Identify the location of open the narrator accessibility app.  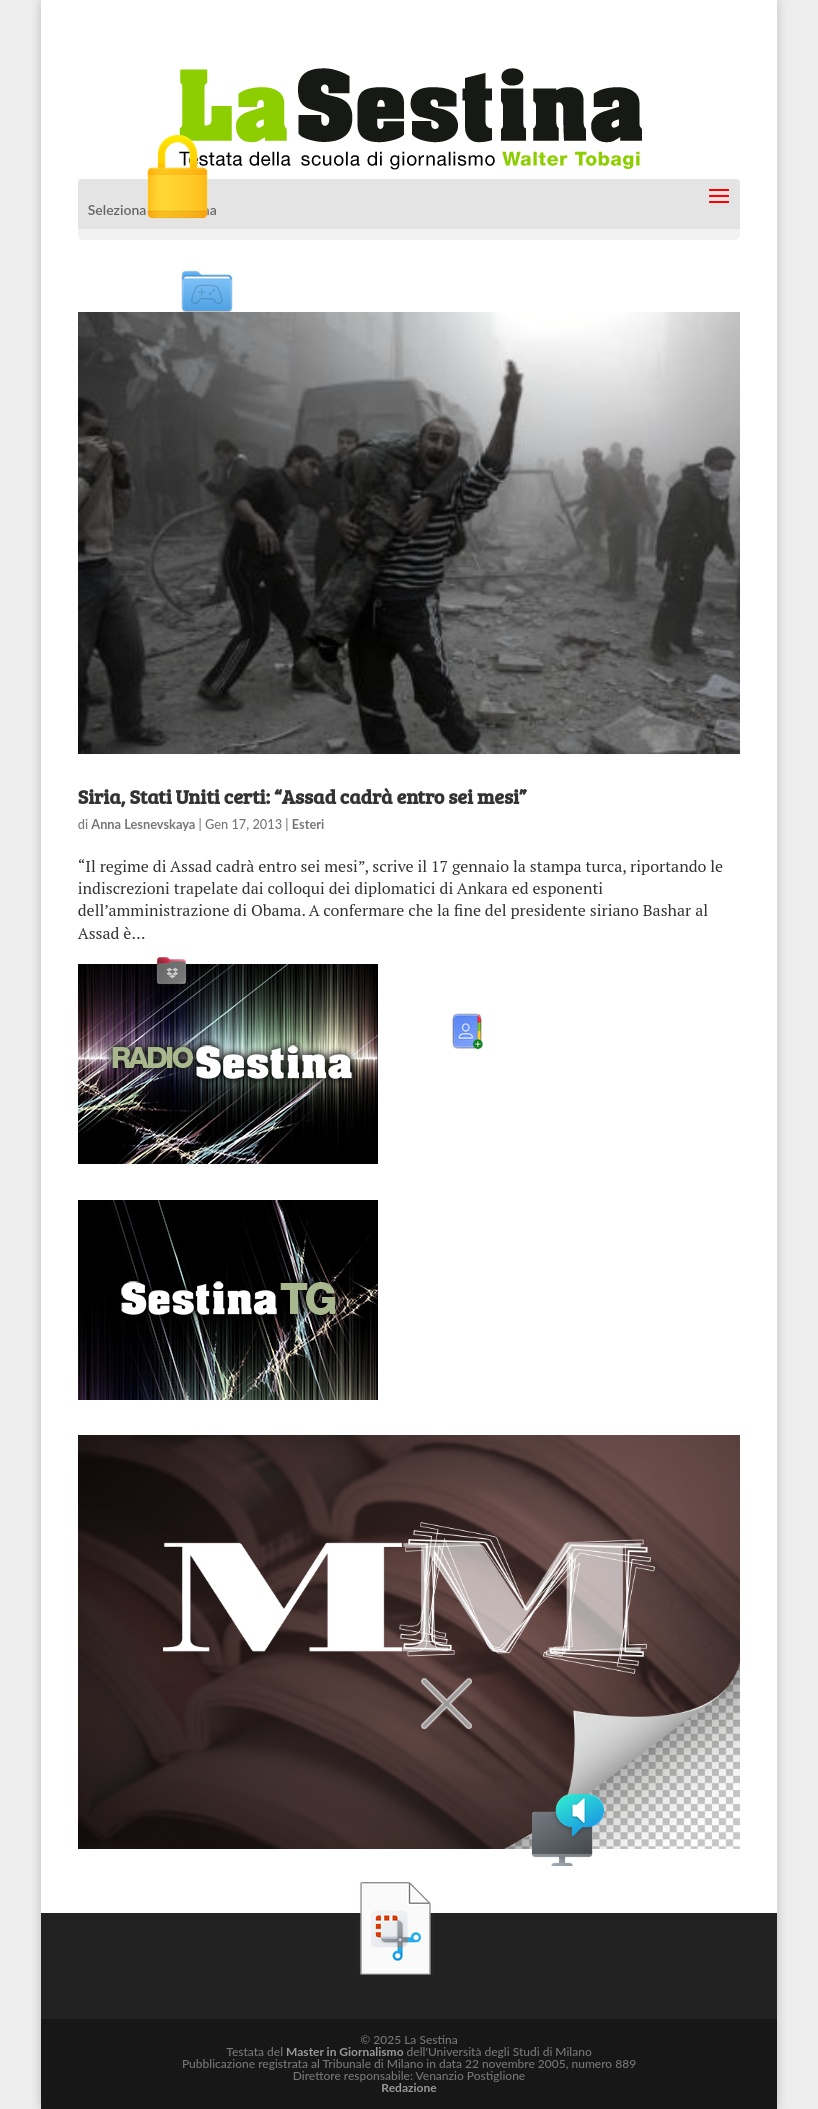
(568, 1830).